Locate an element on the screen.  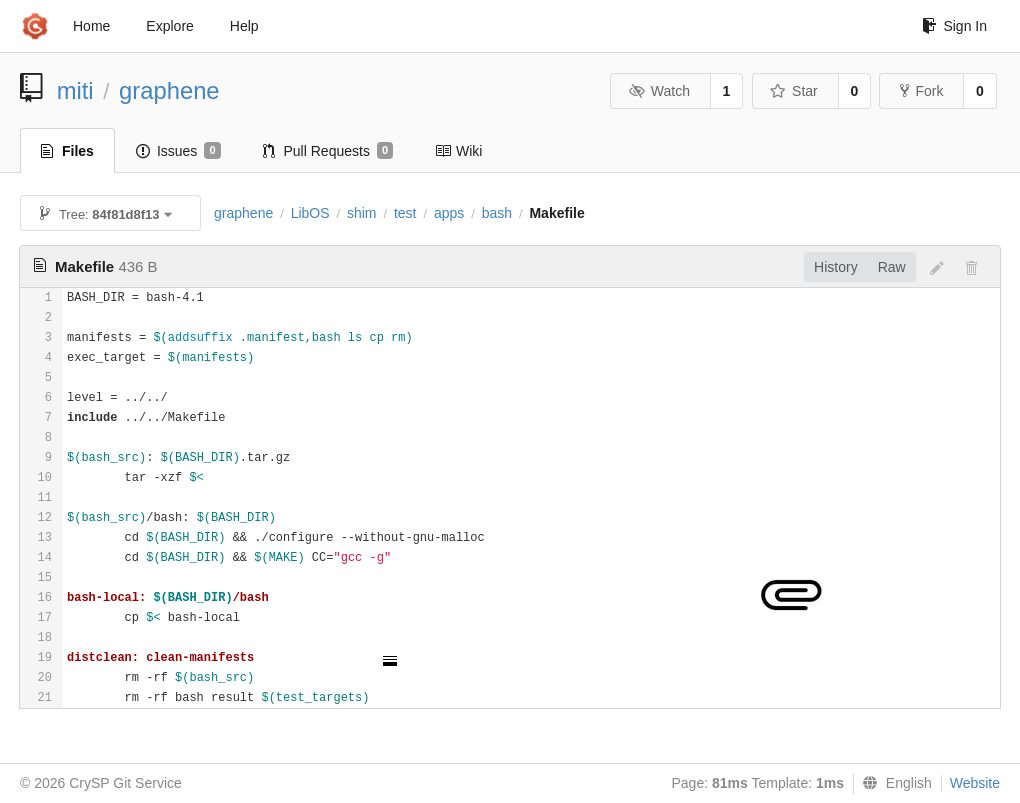
attach a file to your message is located at coordinates (790, 595).